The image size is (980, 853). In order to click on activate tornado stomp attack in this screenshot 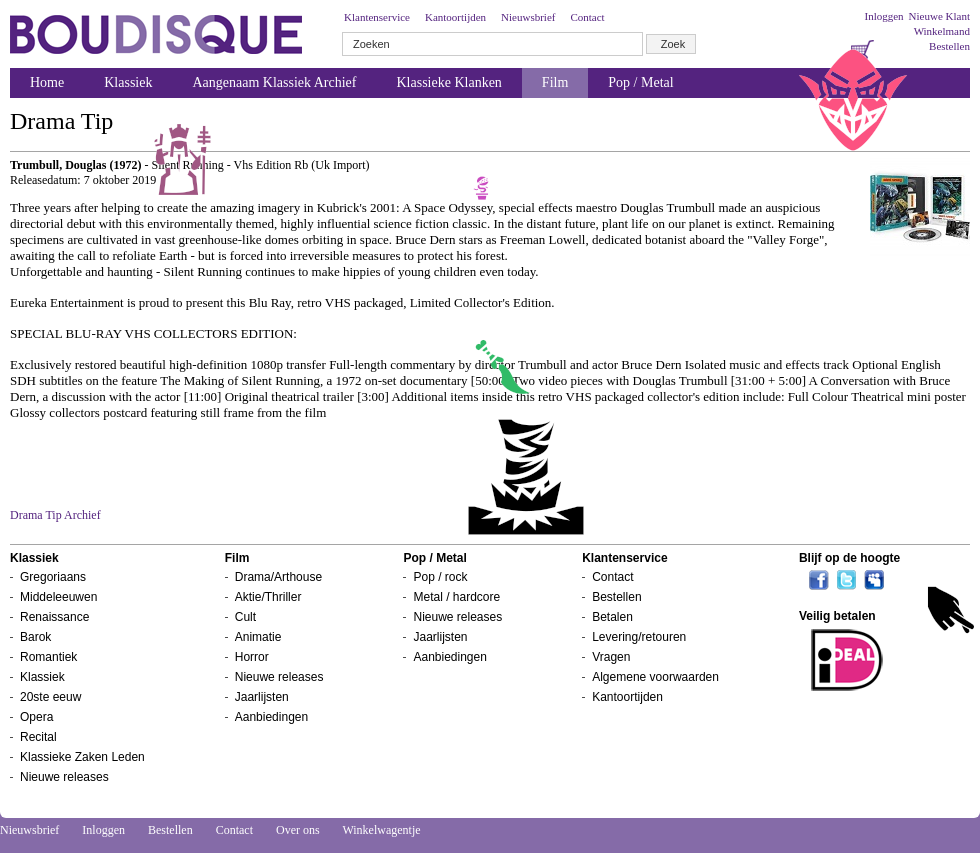, I will do `click(526, 477)`.